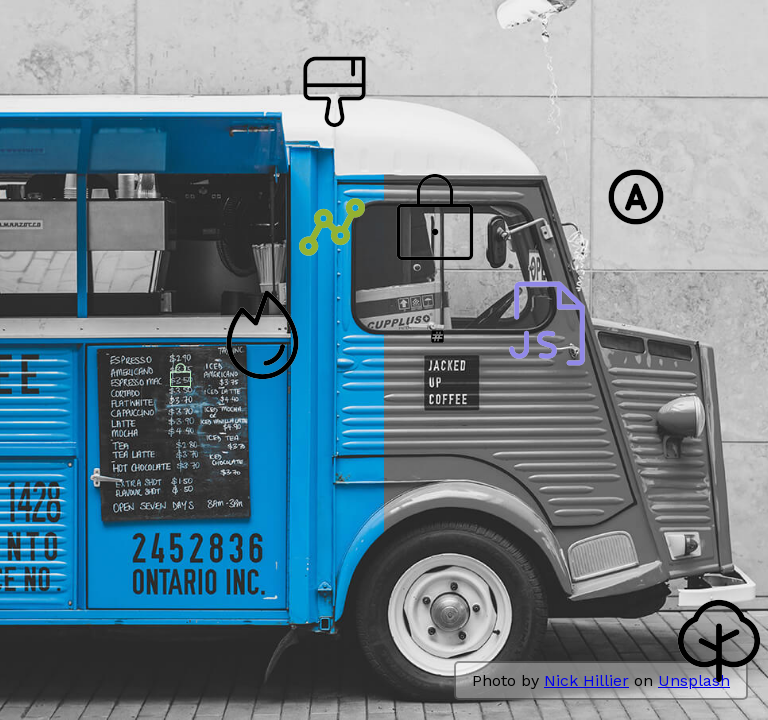  What do you see at coordinates (334, 90) in the screenshot?
I see `access painting or drawing tools` at bounding box center [334, 90].